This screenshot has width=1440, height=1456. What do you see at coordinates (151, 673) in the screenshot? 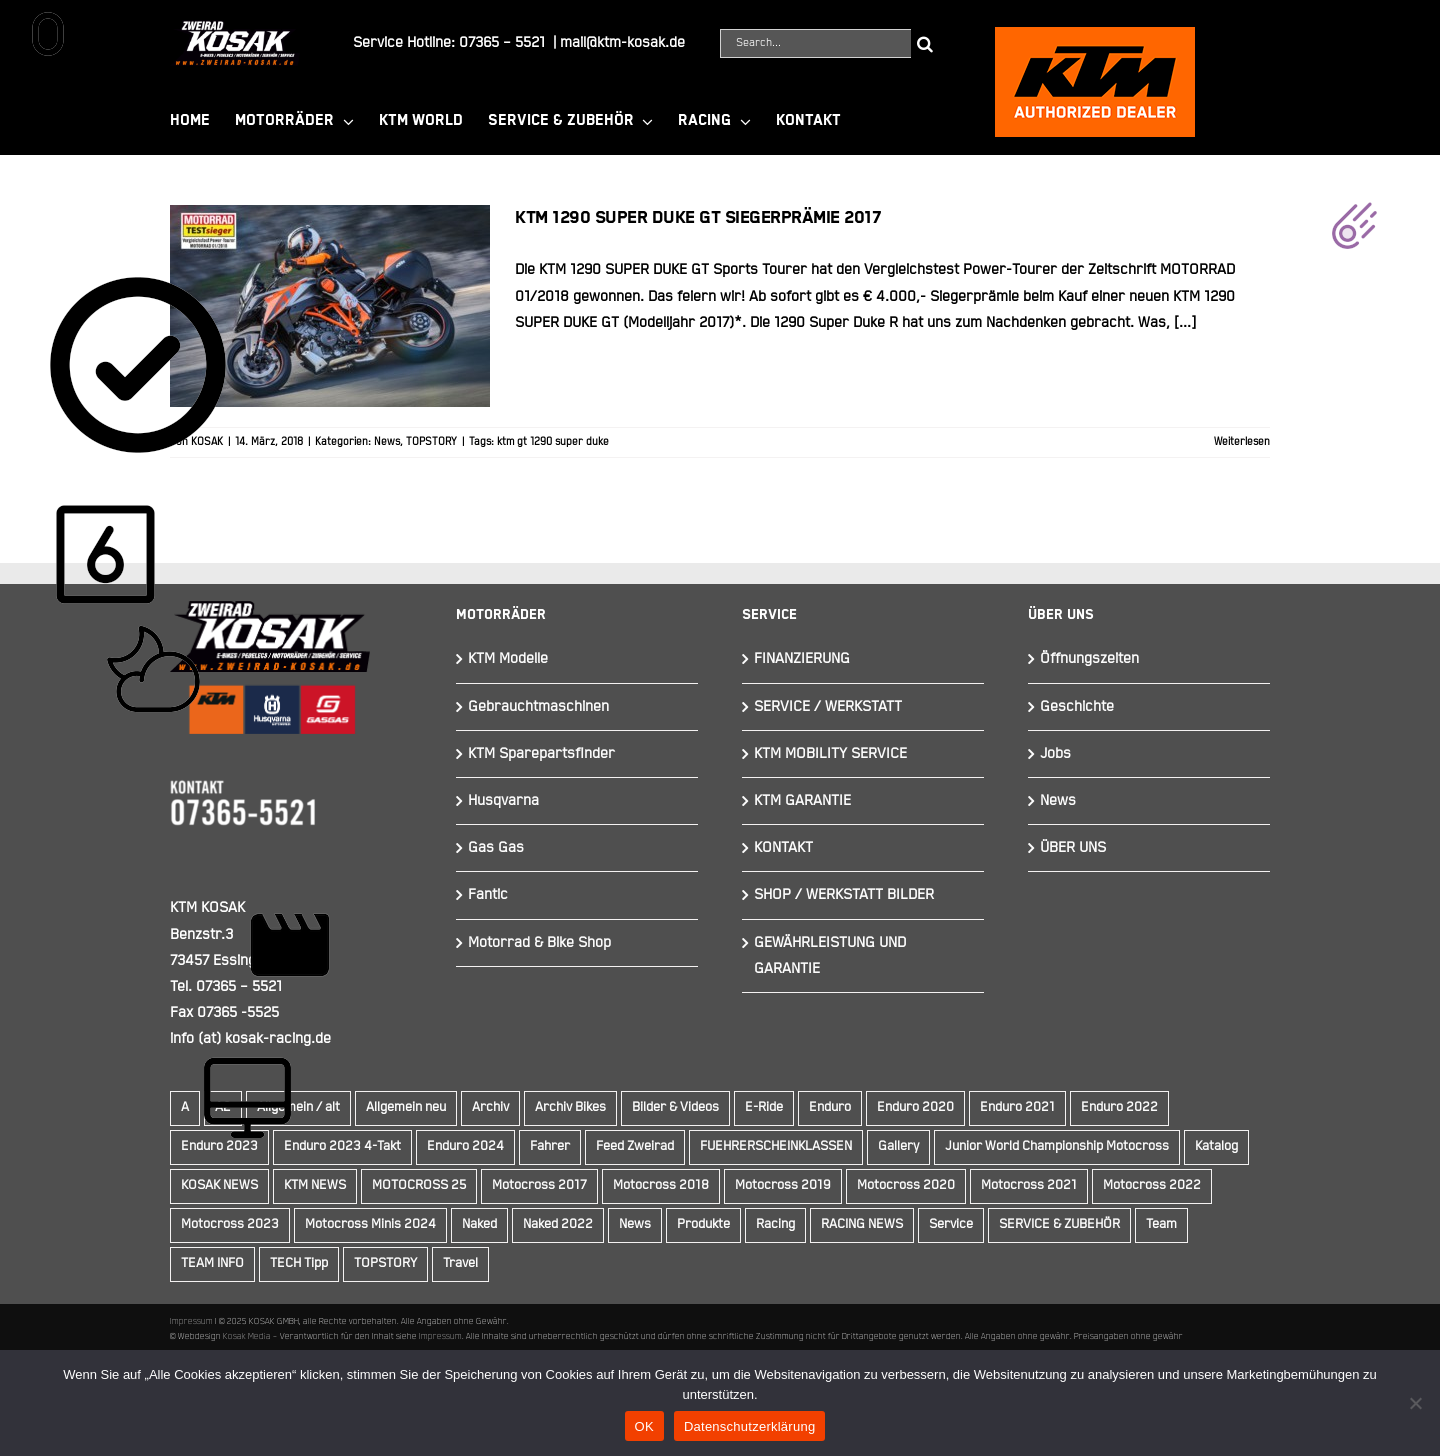
I see `indicates nighttime or evening weather conditions` at bounding box center [151, 673].